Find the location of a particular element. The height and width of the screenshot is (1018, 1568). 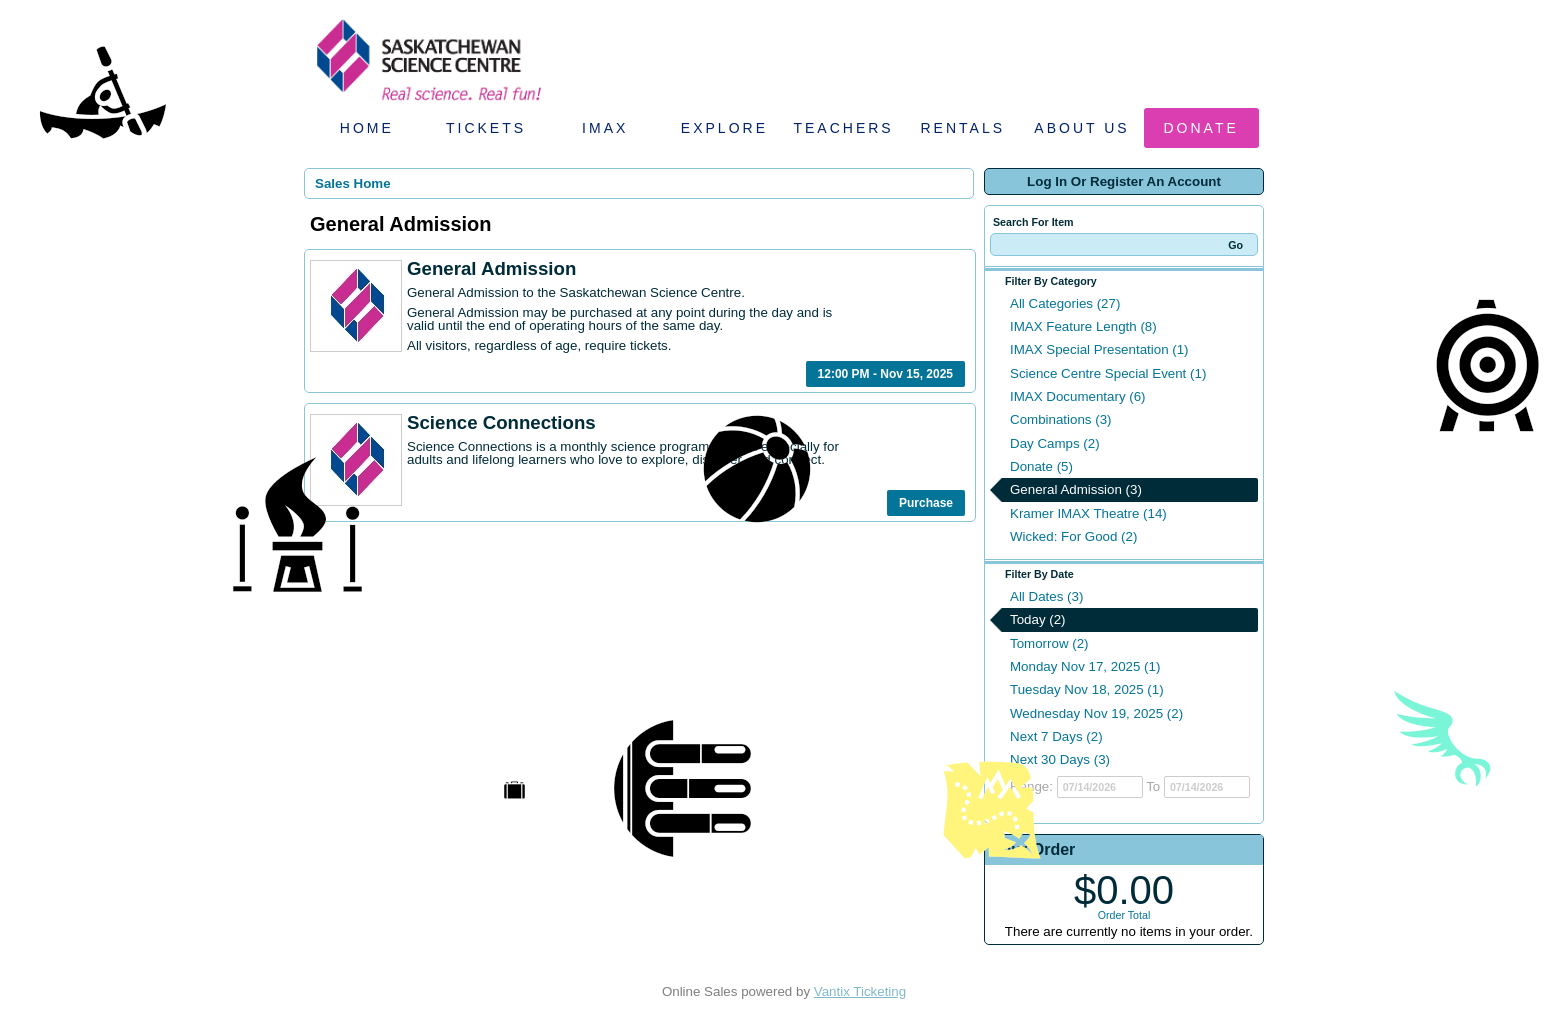

access kayaking or canoeing activities is located at coordinates (103, 97).